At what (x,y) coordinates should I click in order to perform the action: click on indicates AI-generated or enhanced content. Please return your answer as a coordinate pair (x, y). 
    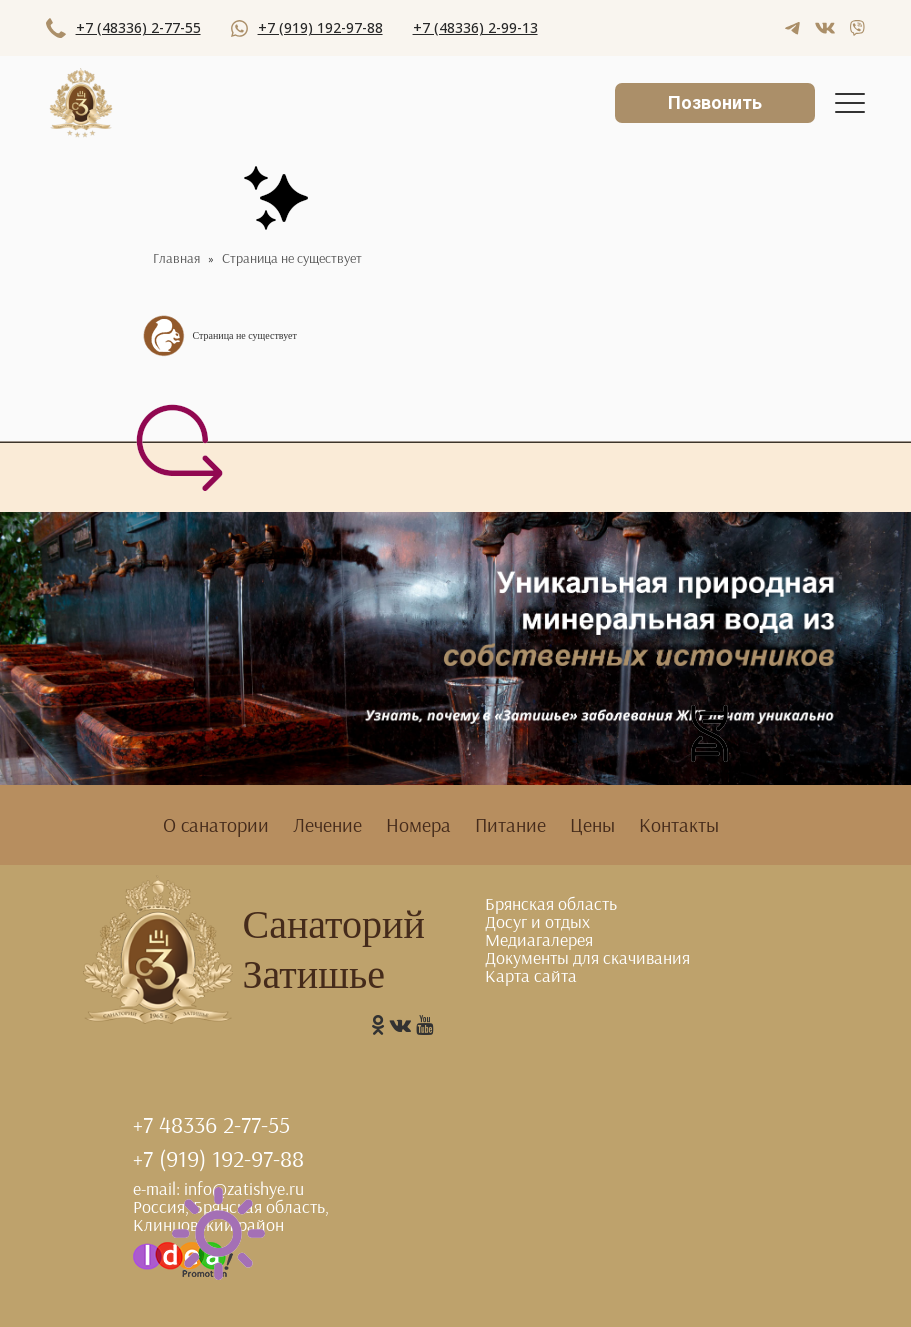
    Looking at the image, I should click on (276, 198).